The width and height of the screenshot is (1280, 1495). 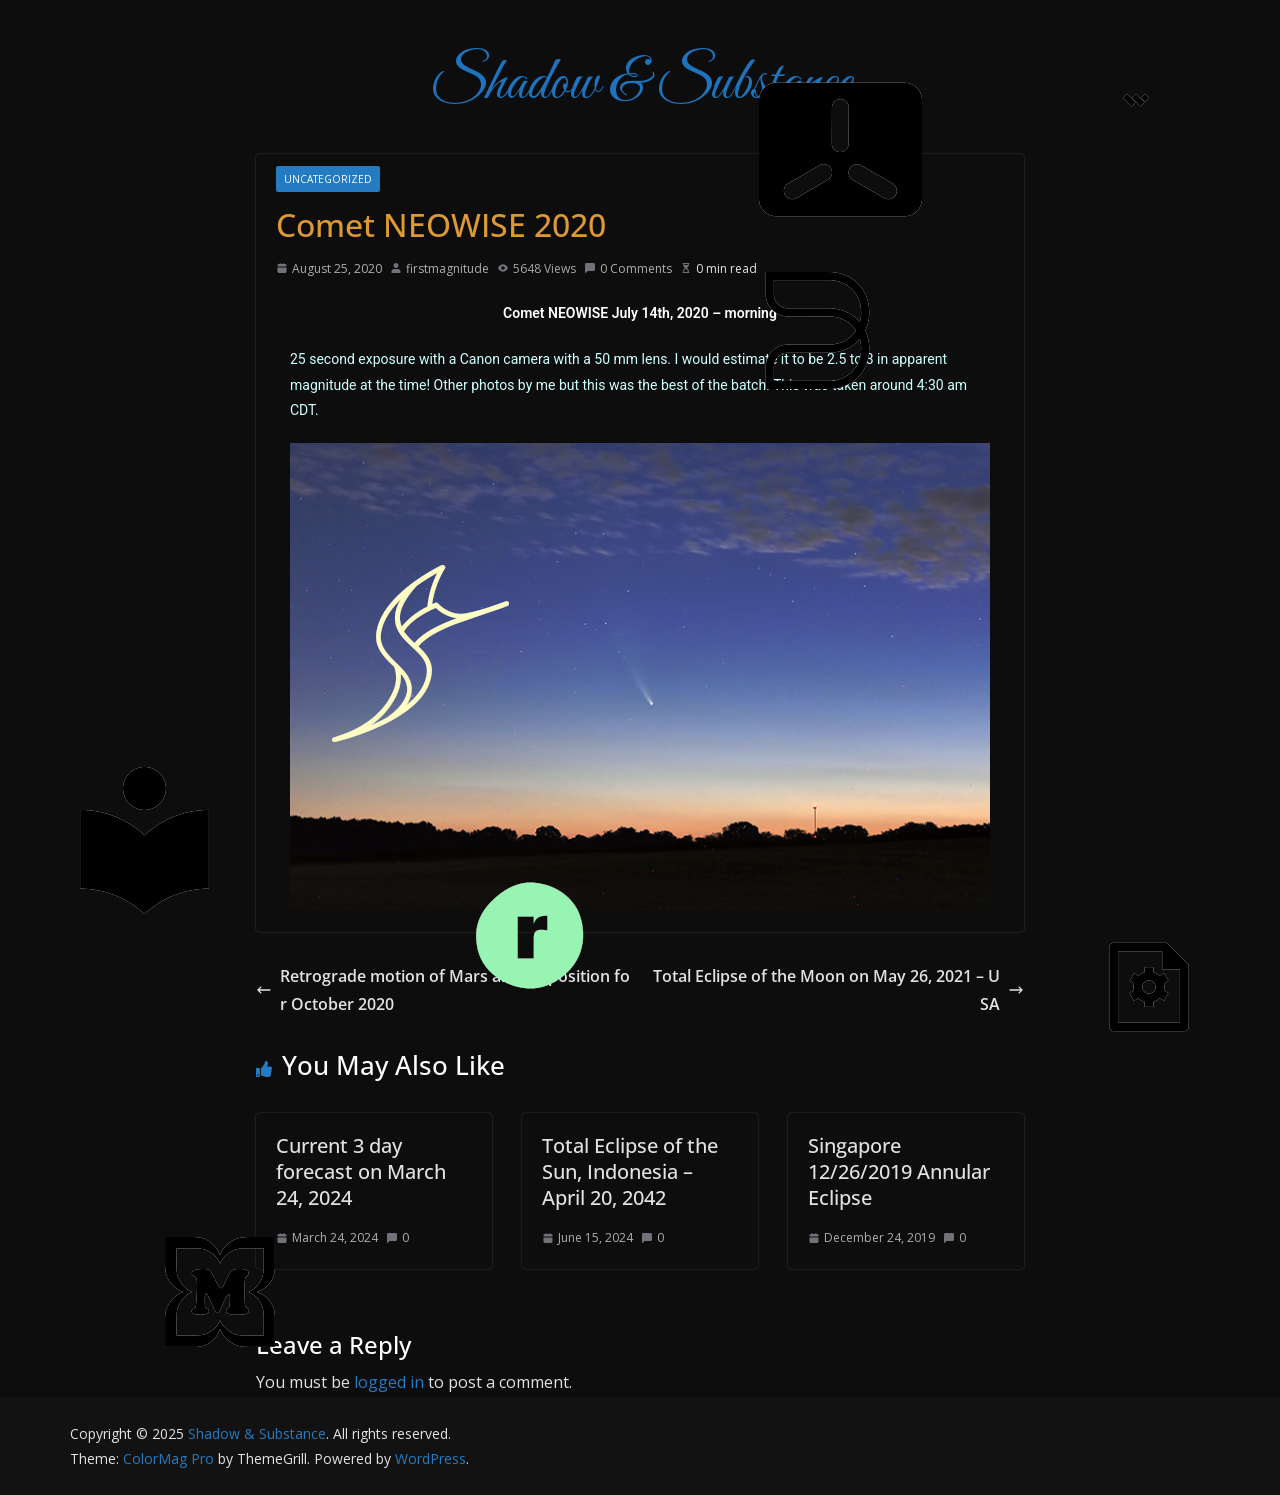 I want to click on wondershare brand logo, so click(x=1136, y=100).